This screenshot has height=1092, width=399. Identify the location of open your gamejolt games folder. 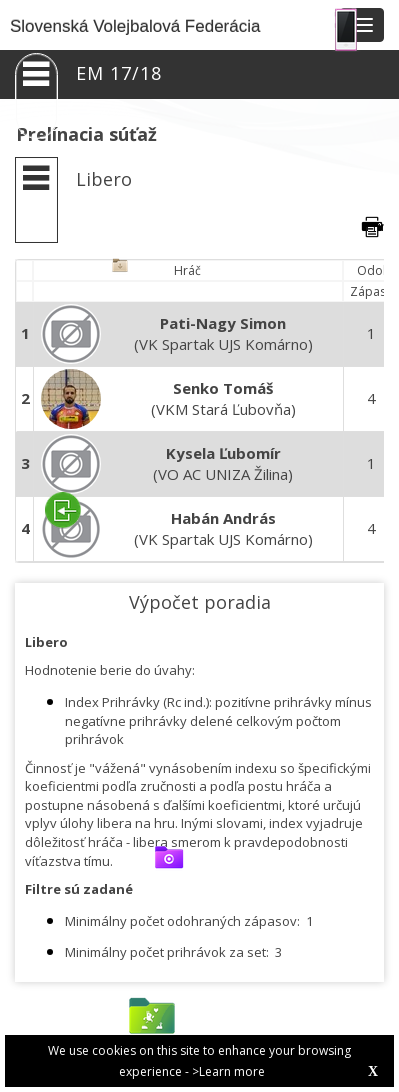
(152, 1017).